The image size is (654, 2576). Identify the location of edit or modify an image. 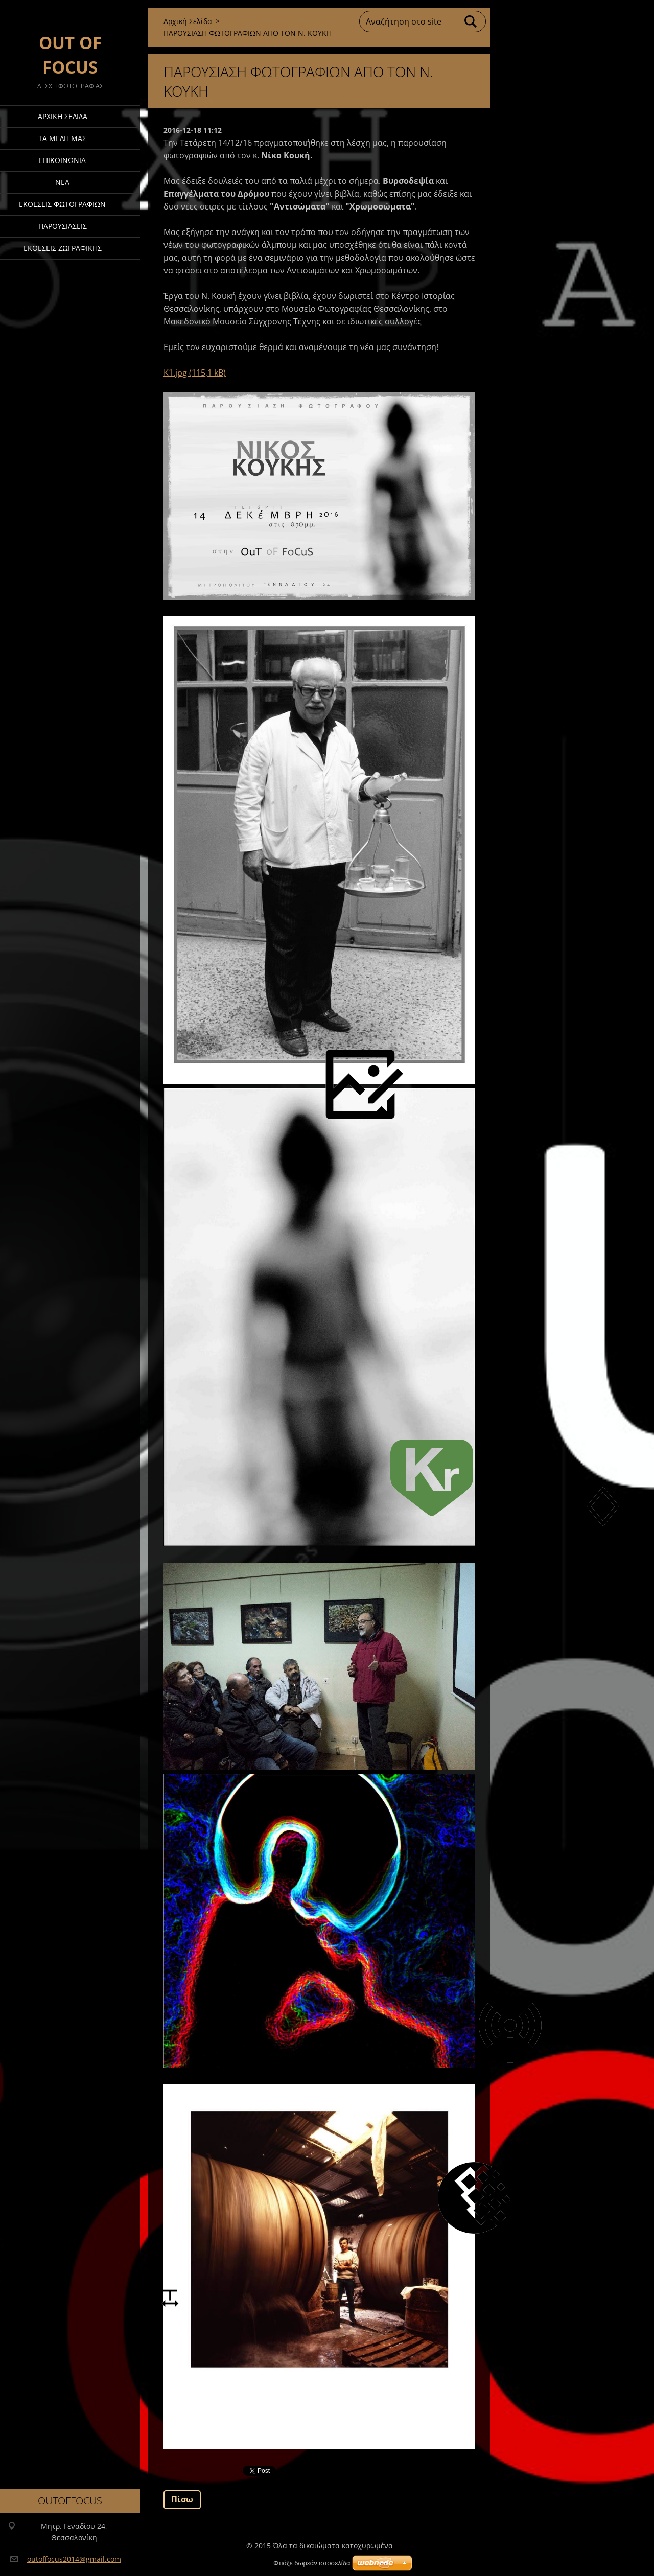
(360, 1084).